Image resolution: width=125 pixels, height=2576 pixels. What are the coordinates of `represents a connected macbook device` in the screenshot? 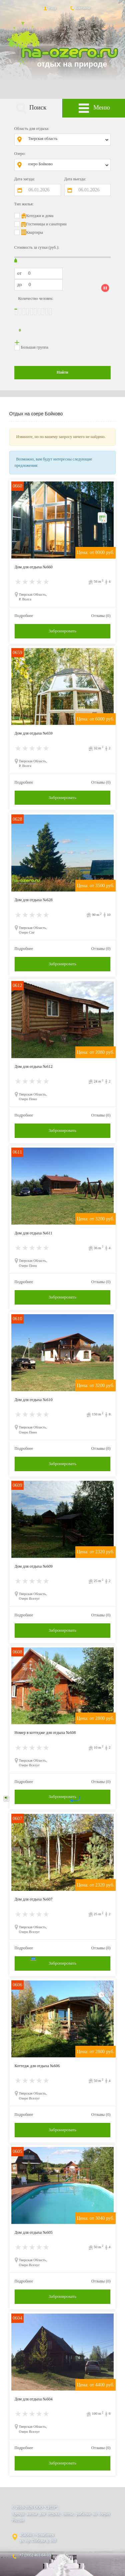 It's located at (33, 1958).